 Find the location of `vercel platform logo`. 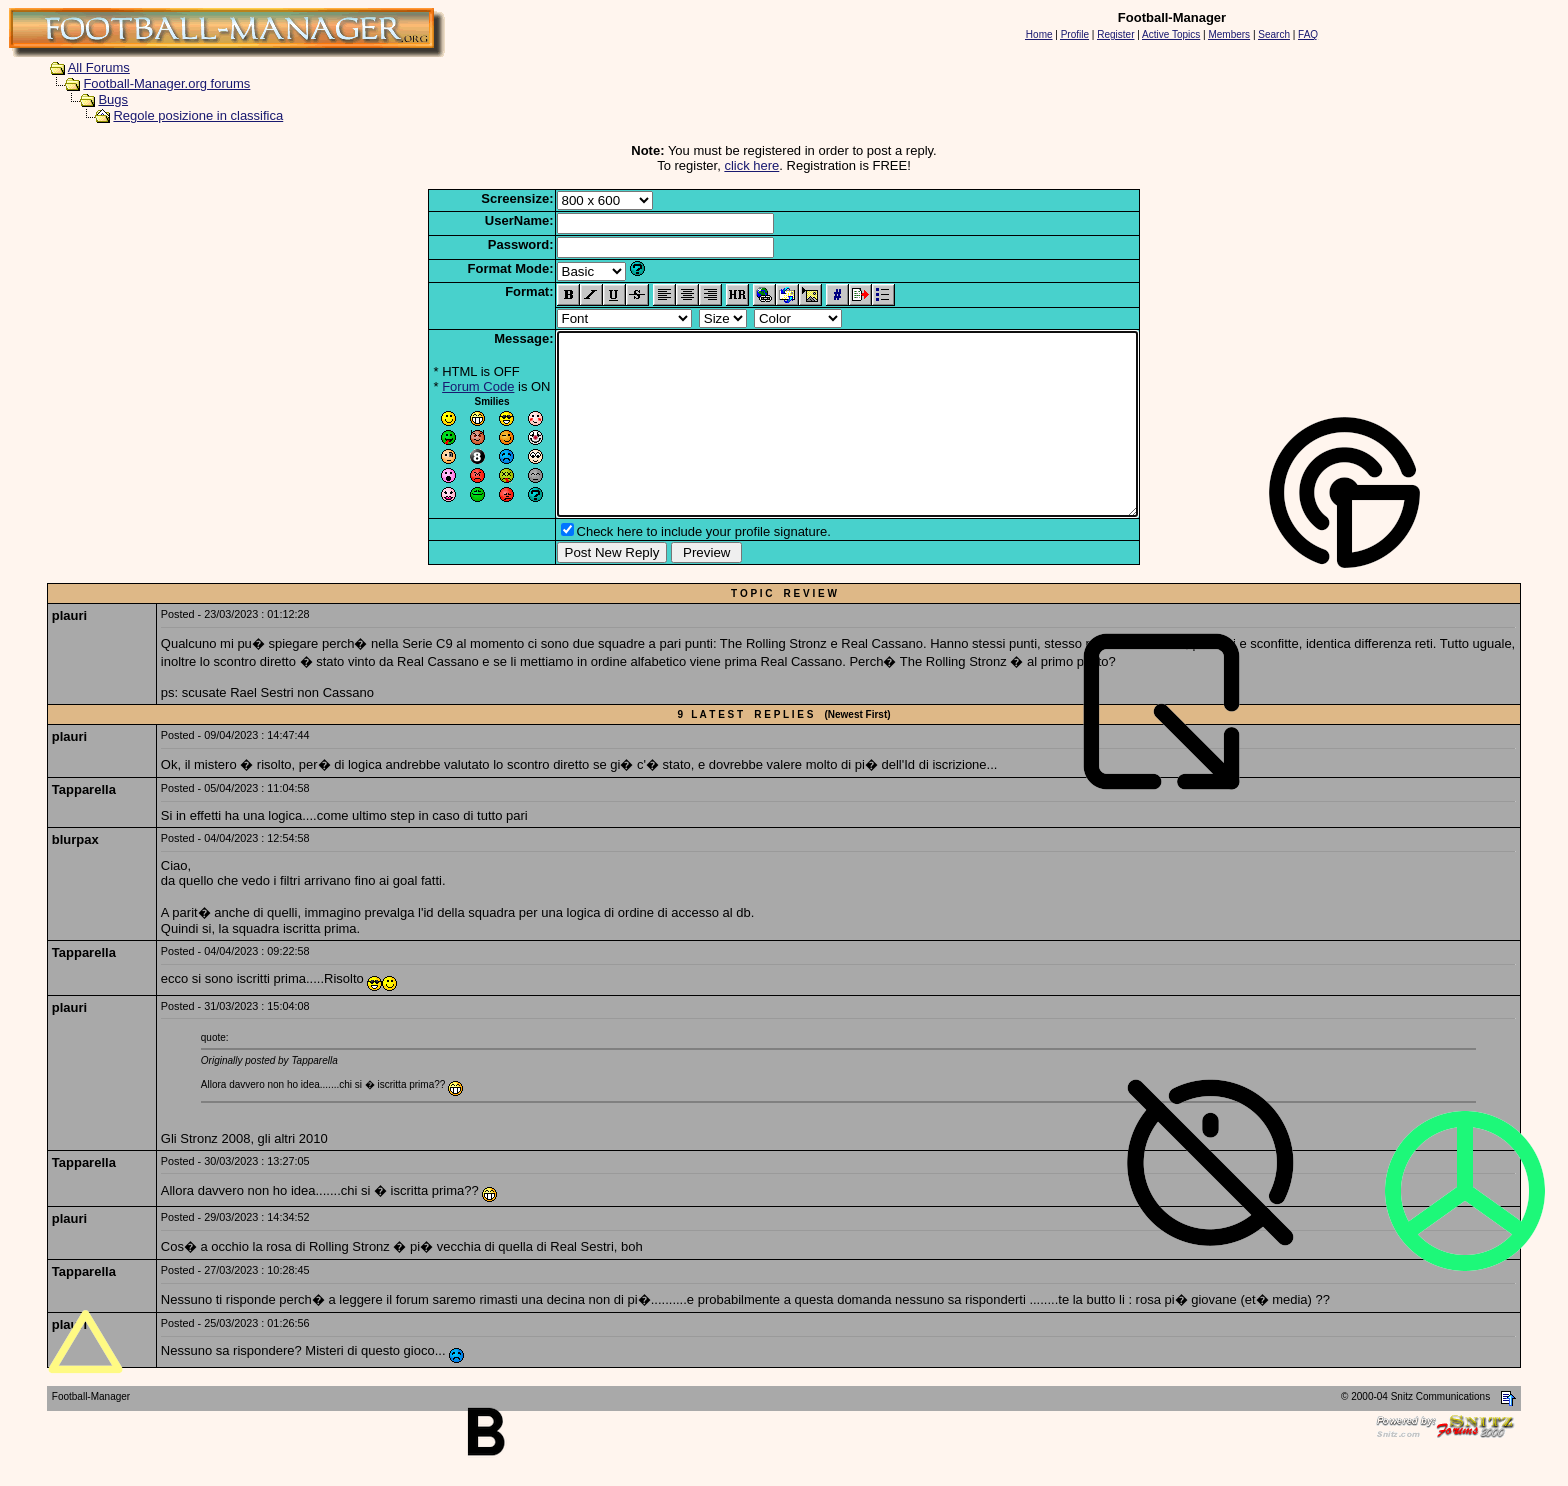

vercel platform logo is located at coordinates (85, 1343).